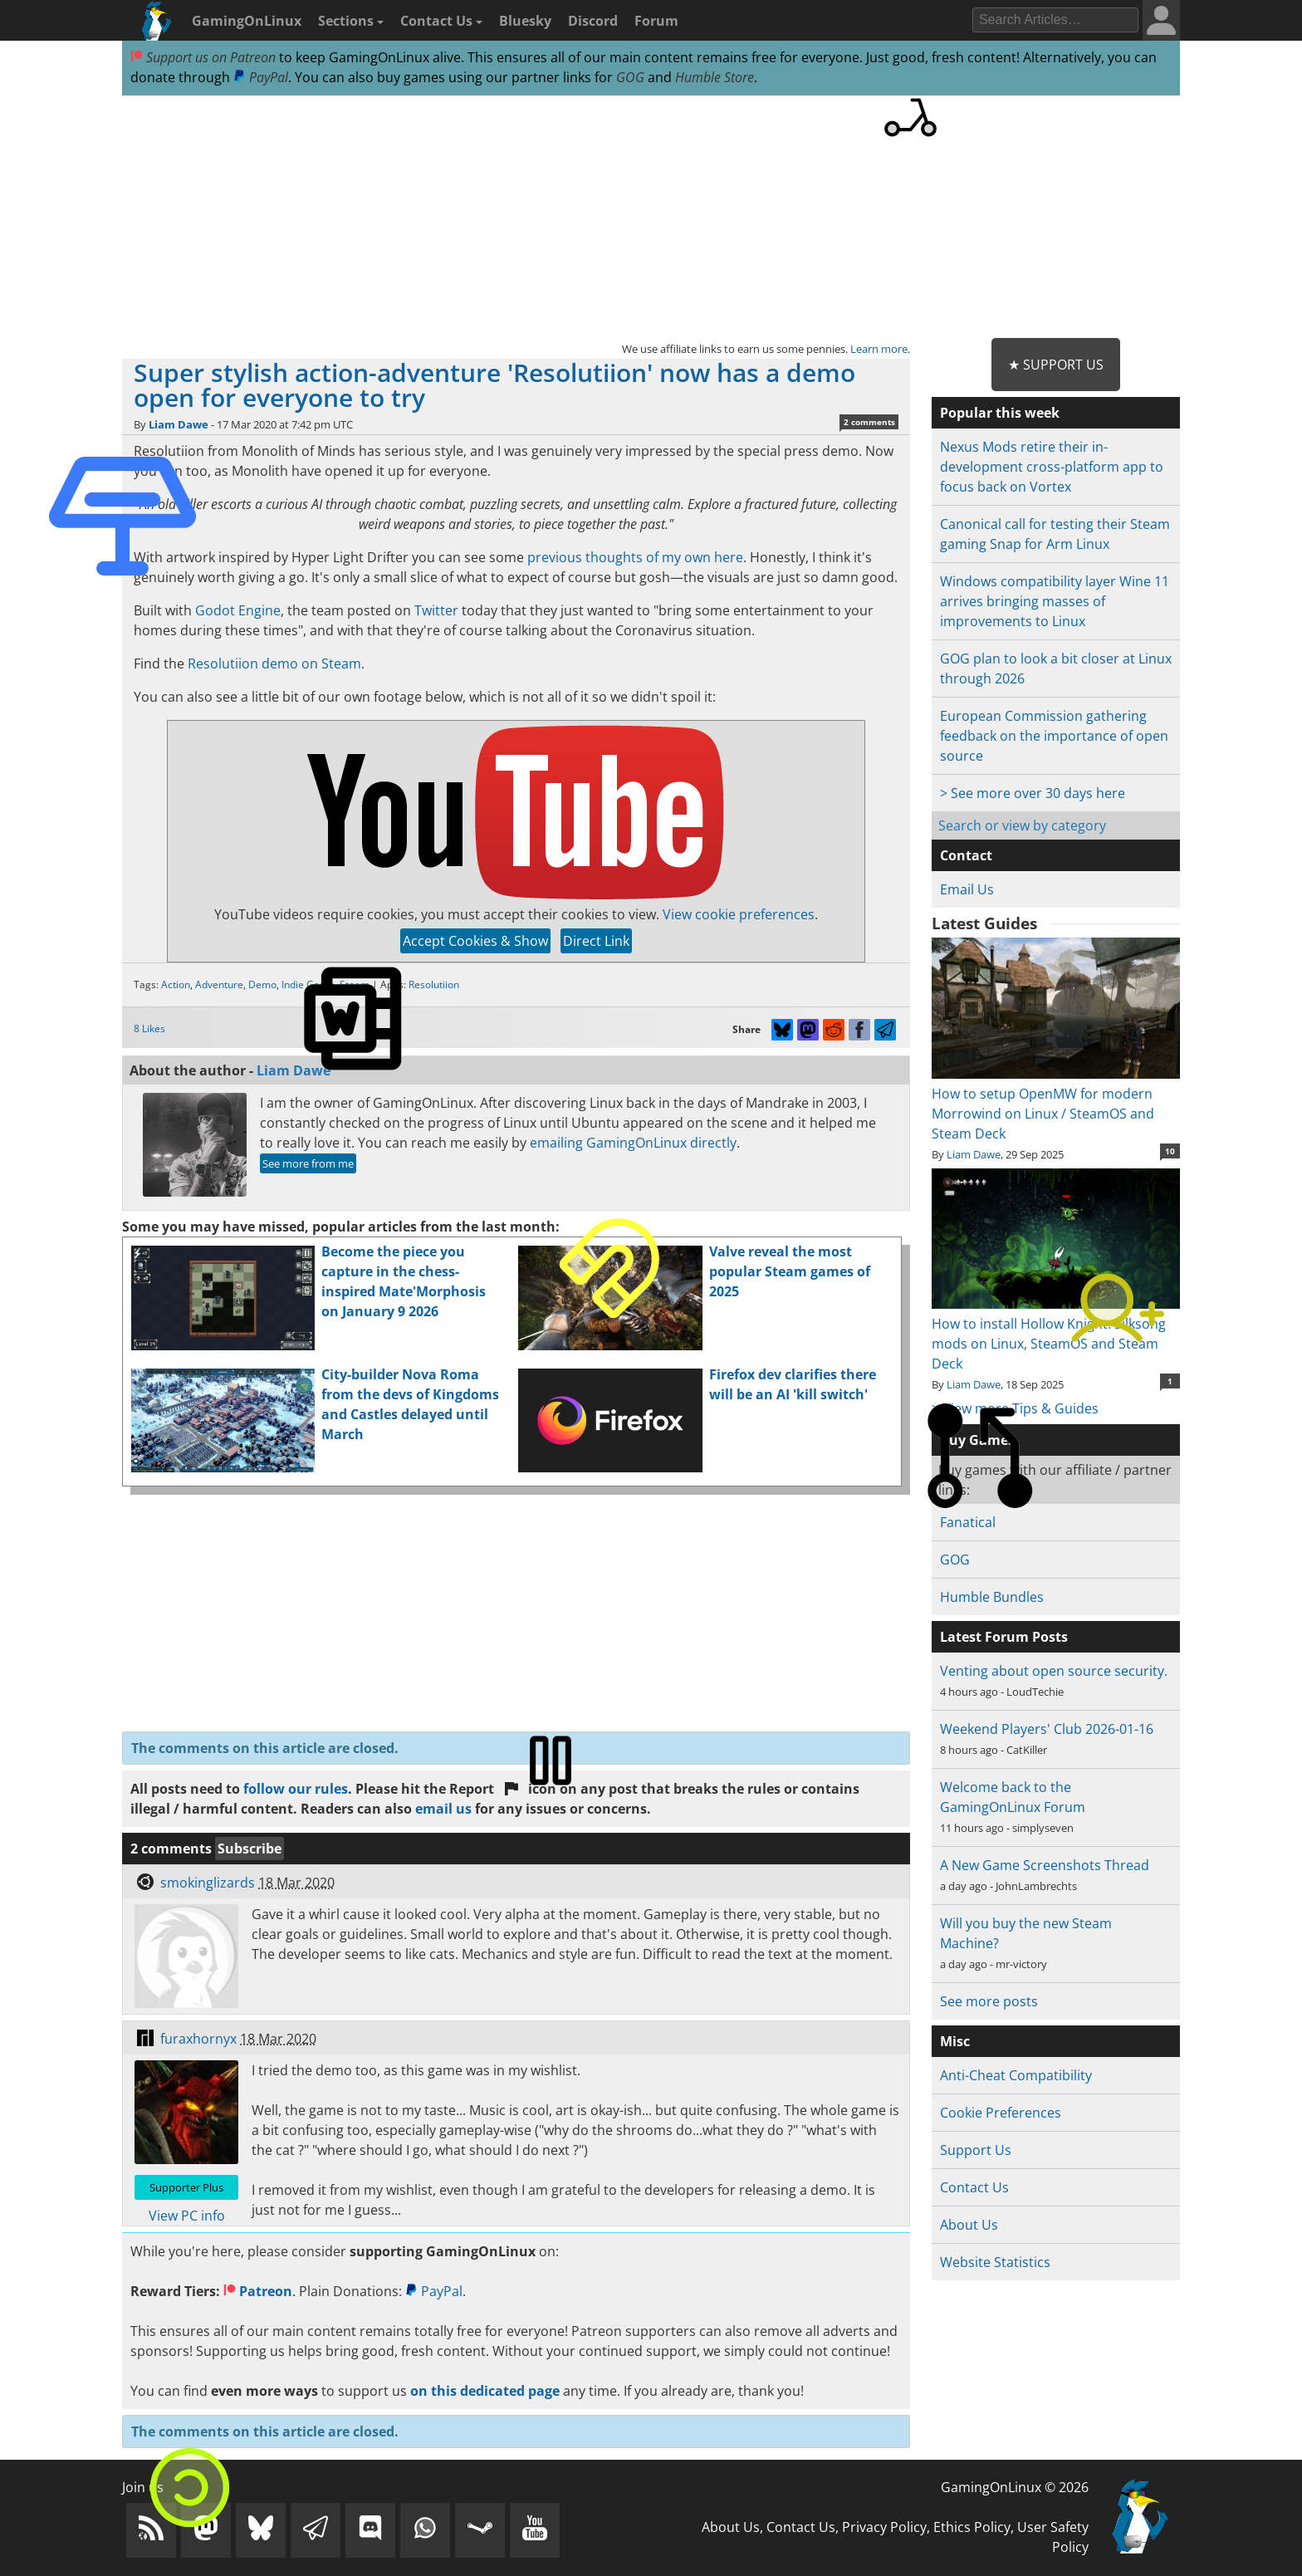  Describe the element at coordinates (122, 516) in the screenshot. I see `access presentation mode` at that location.